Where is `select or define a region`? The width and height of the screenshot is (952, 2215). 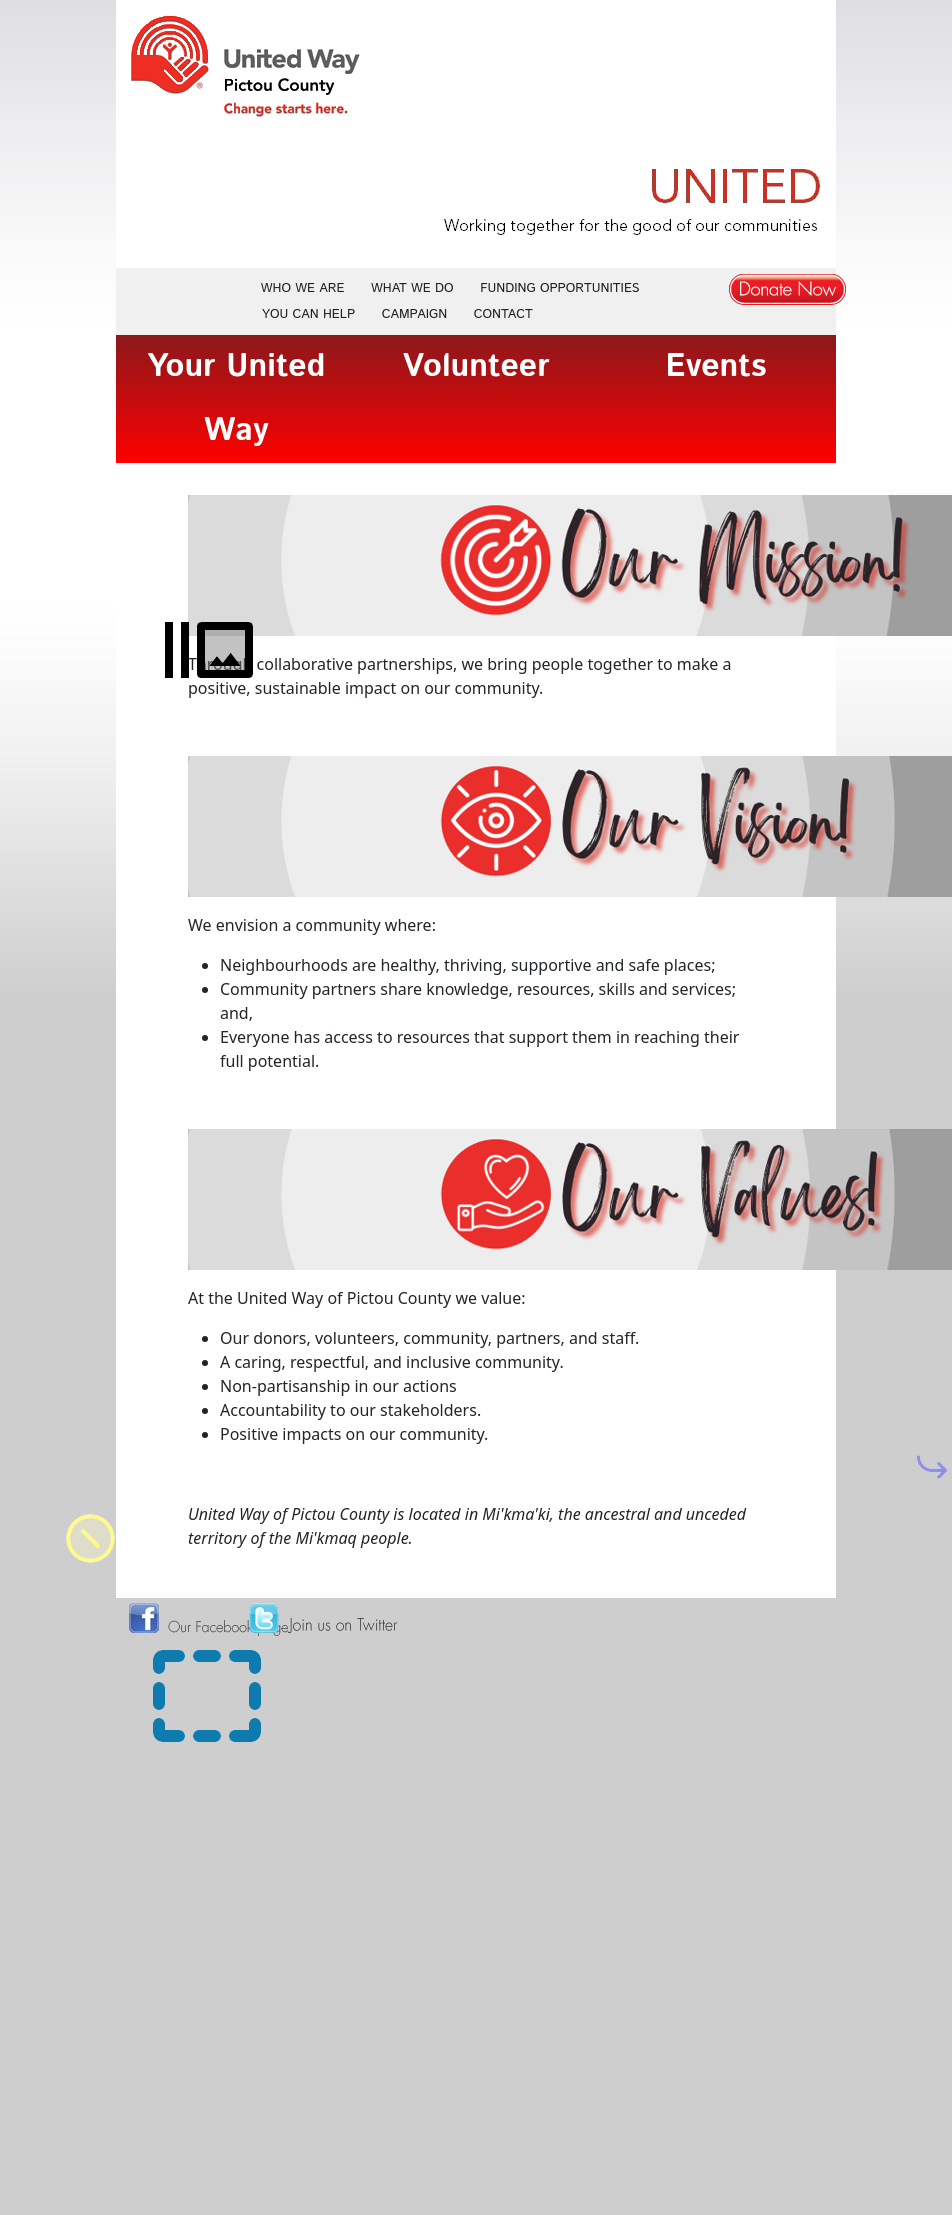
select or define a region is located at coordinates (207, 1696).